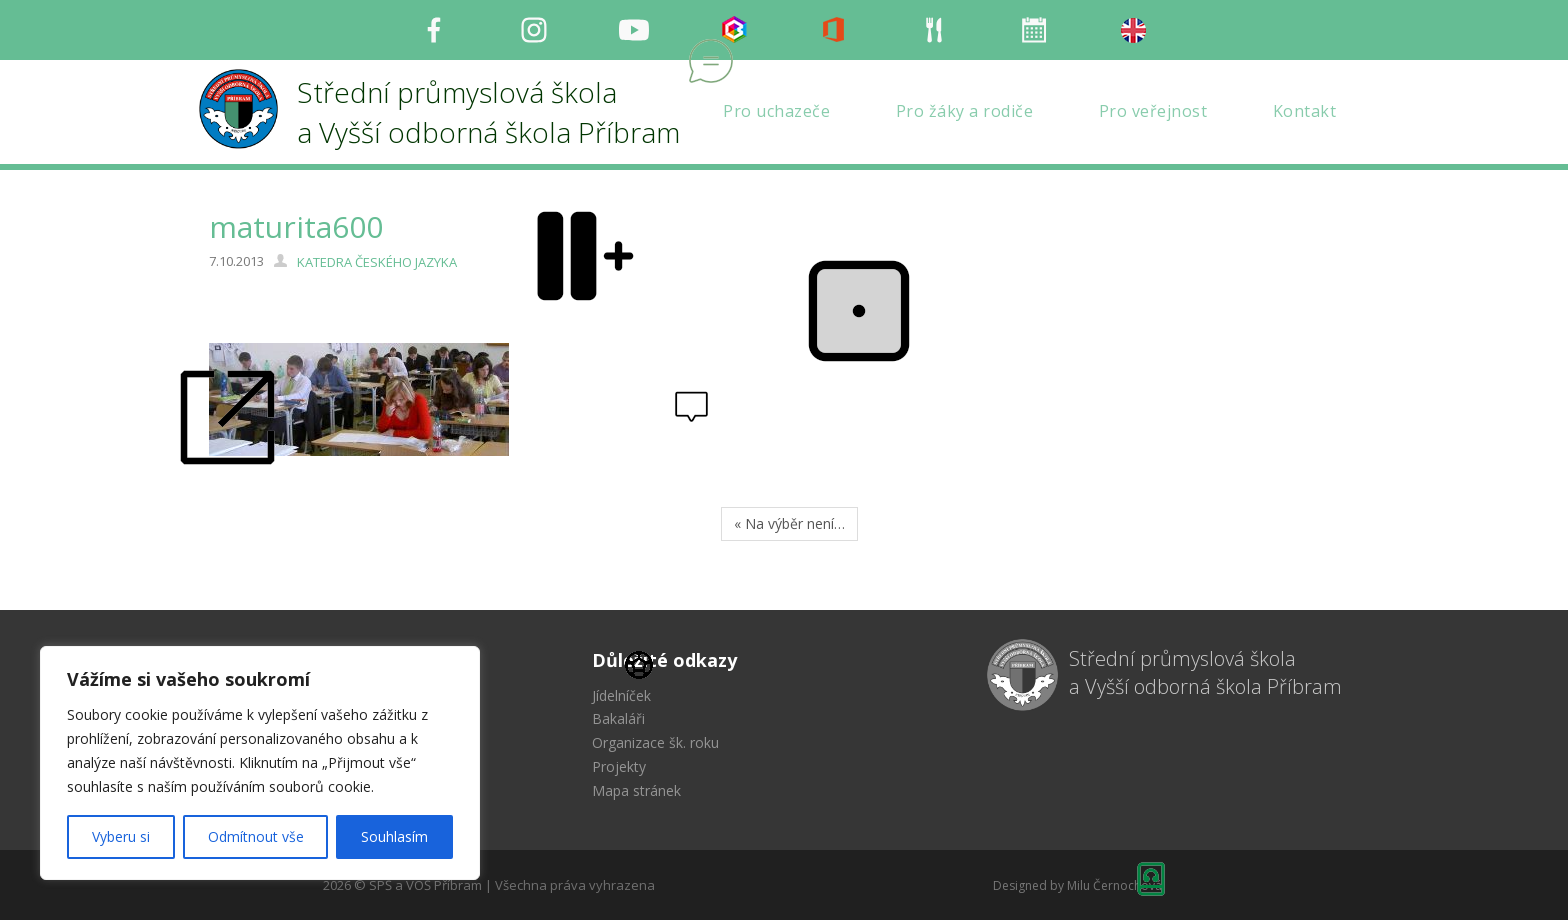  I want to click on access soccer or football content, so click(639, 665).